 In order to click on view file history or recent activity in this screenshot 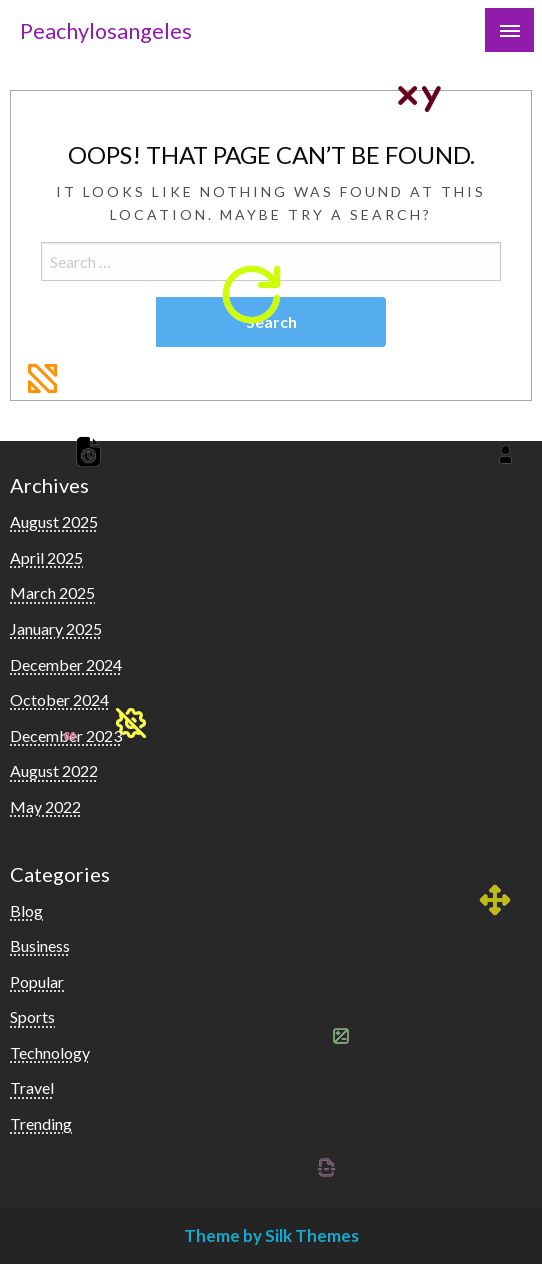, I will do `click(88, 451)`.